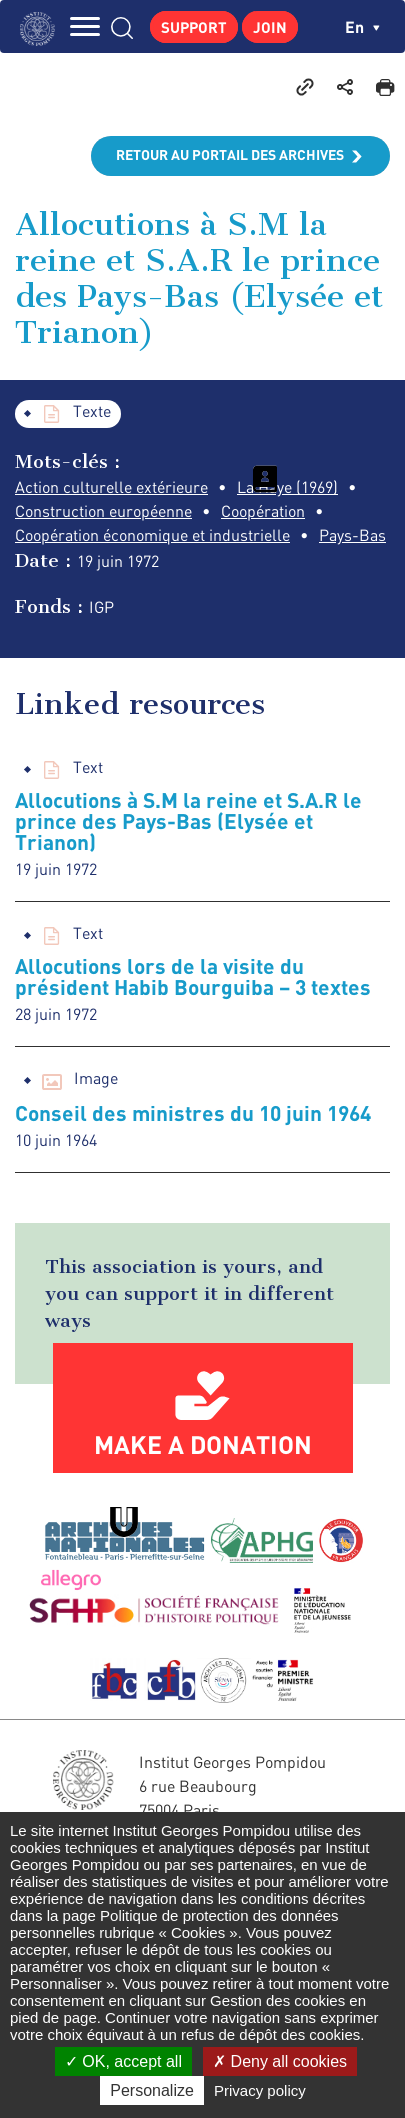  What do you see at coordinates (265, 479) in the screenshot?
I see `open contacts or address book` at bounding box center [265, 479].